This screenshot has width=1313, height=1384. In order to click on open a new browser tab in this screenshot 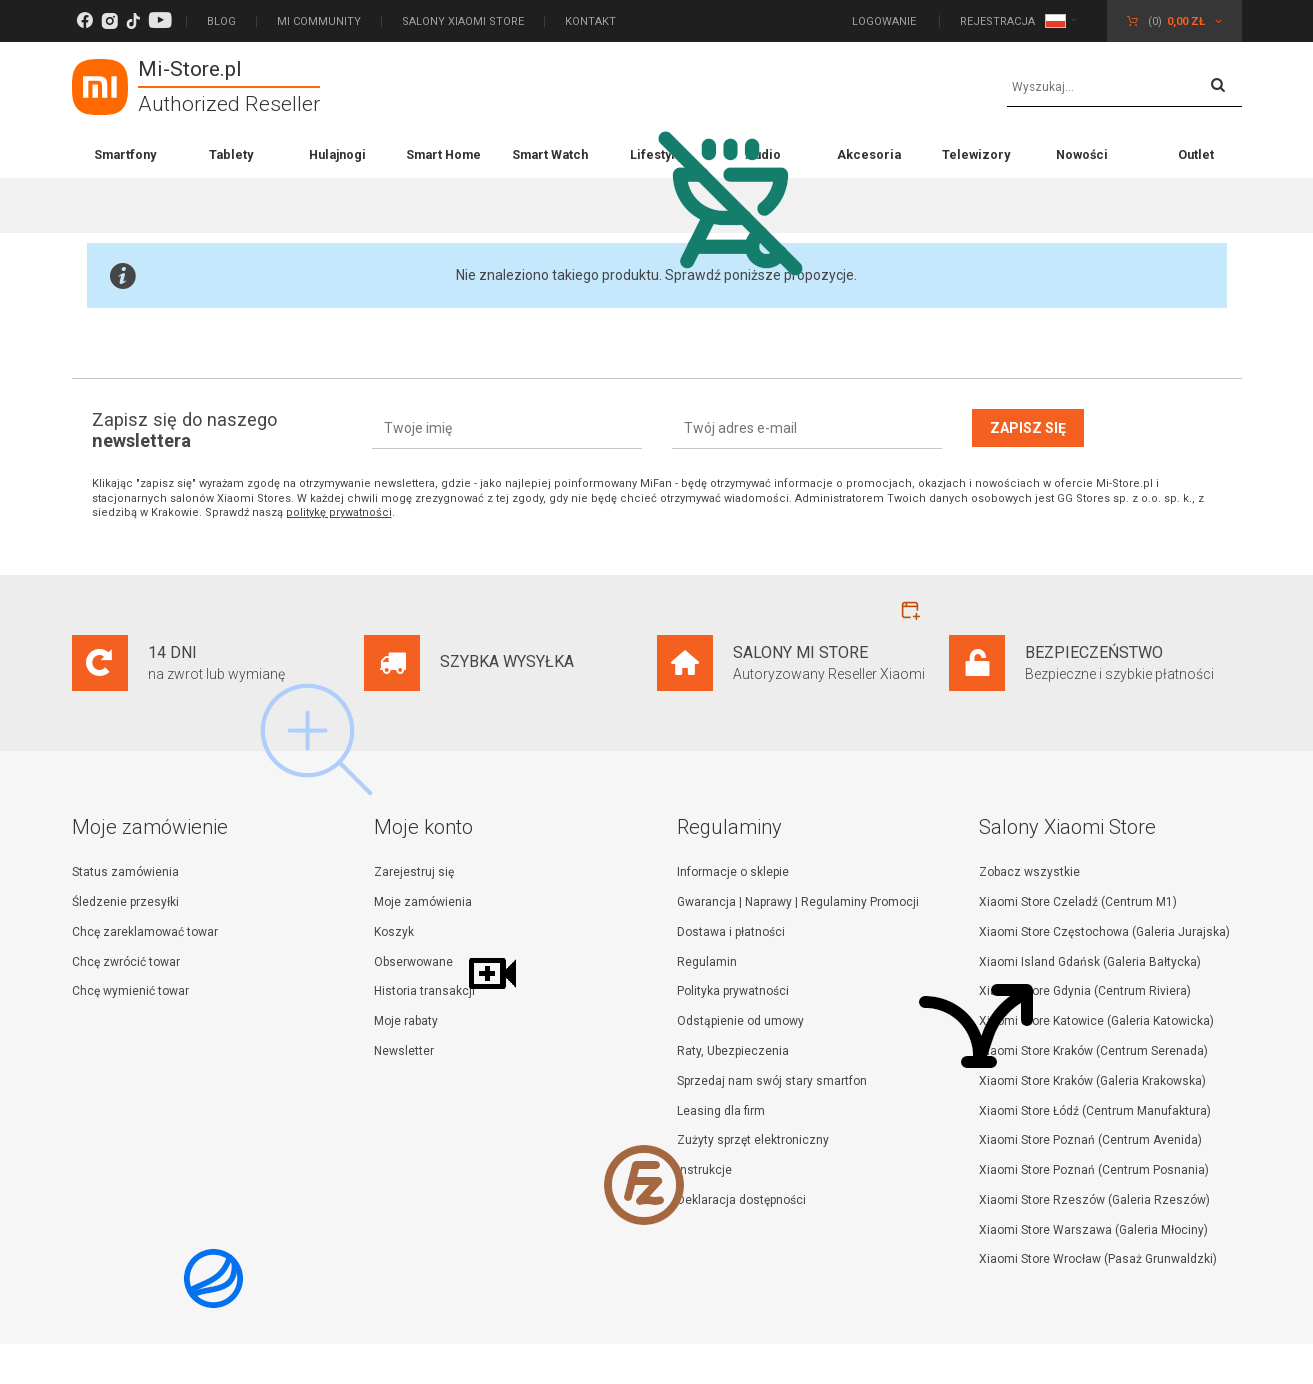, I will do `click(910, 610)`.